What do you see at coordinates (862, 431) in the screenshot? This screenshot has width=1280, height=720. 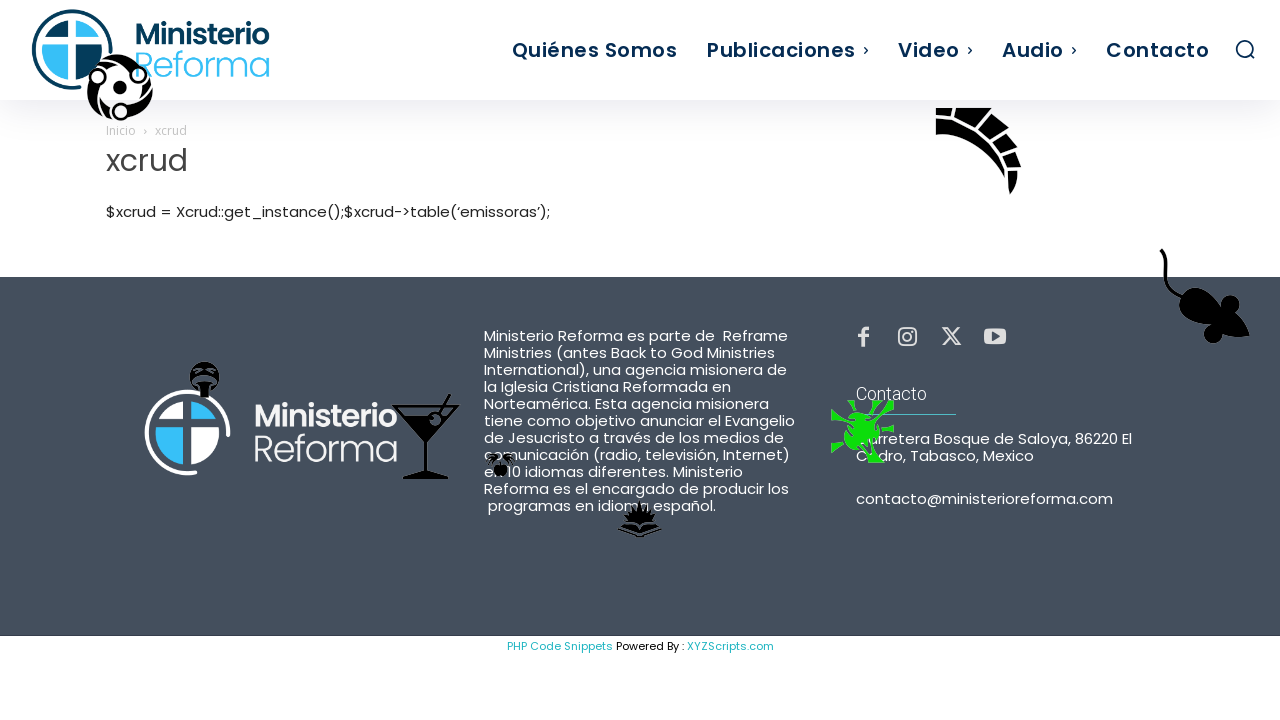 I see `view character health or organ status` at bounding box center [862, 431].